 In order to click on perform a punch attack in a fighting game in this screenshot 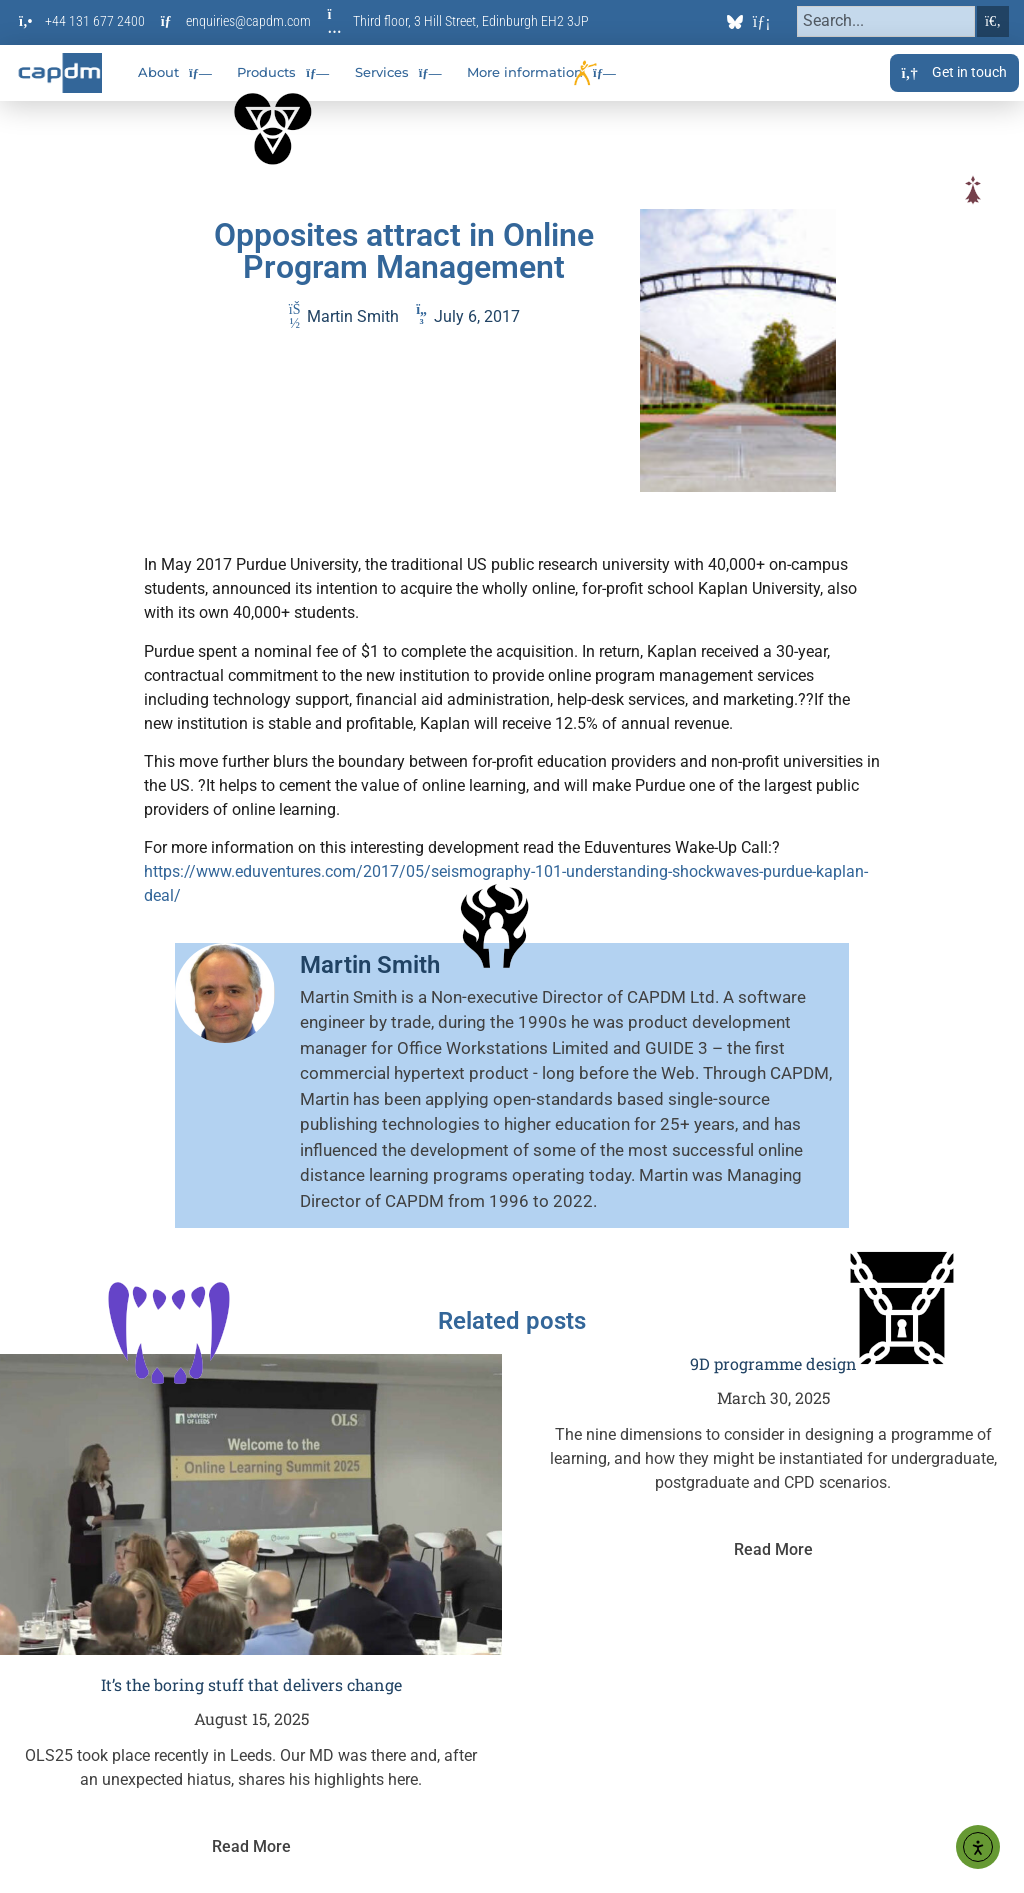, I will do `click(586, 72)`.